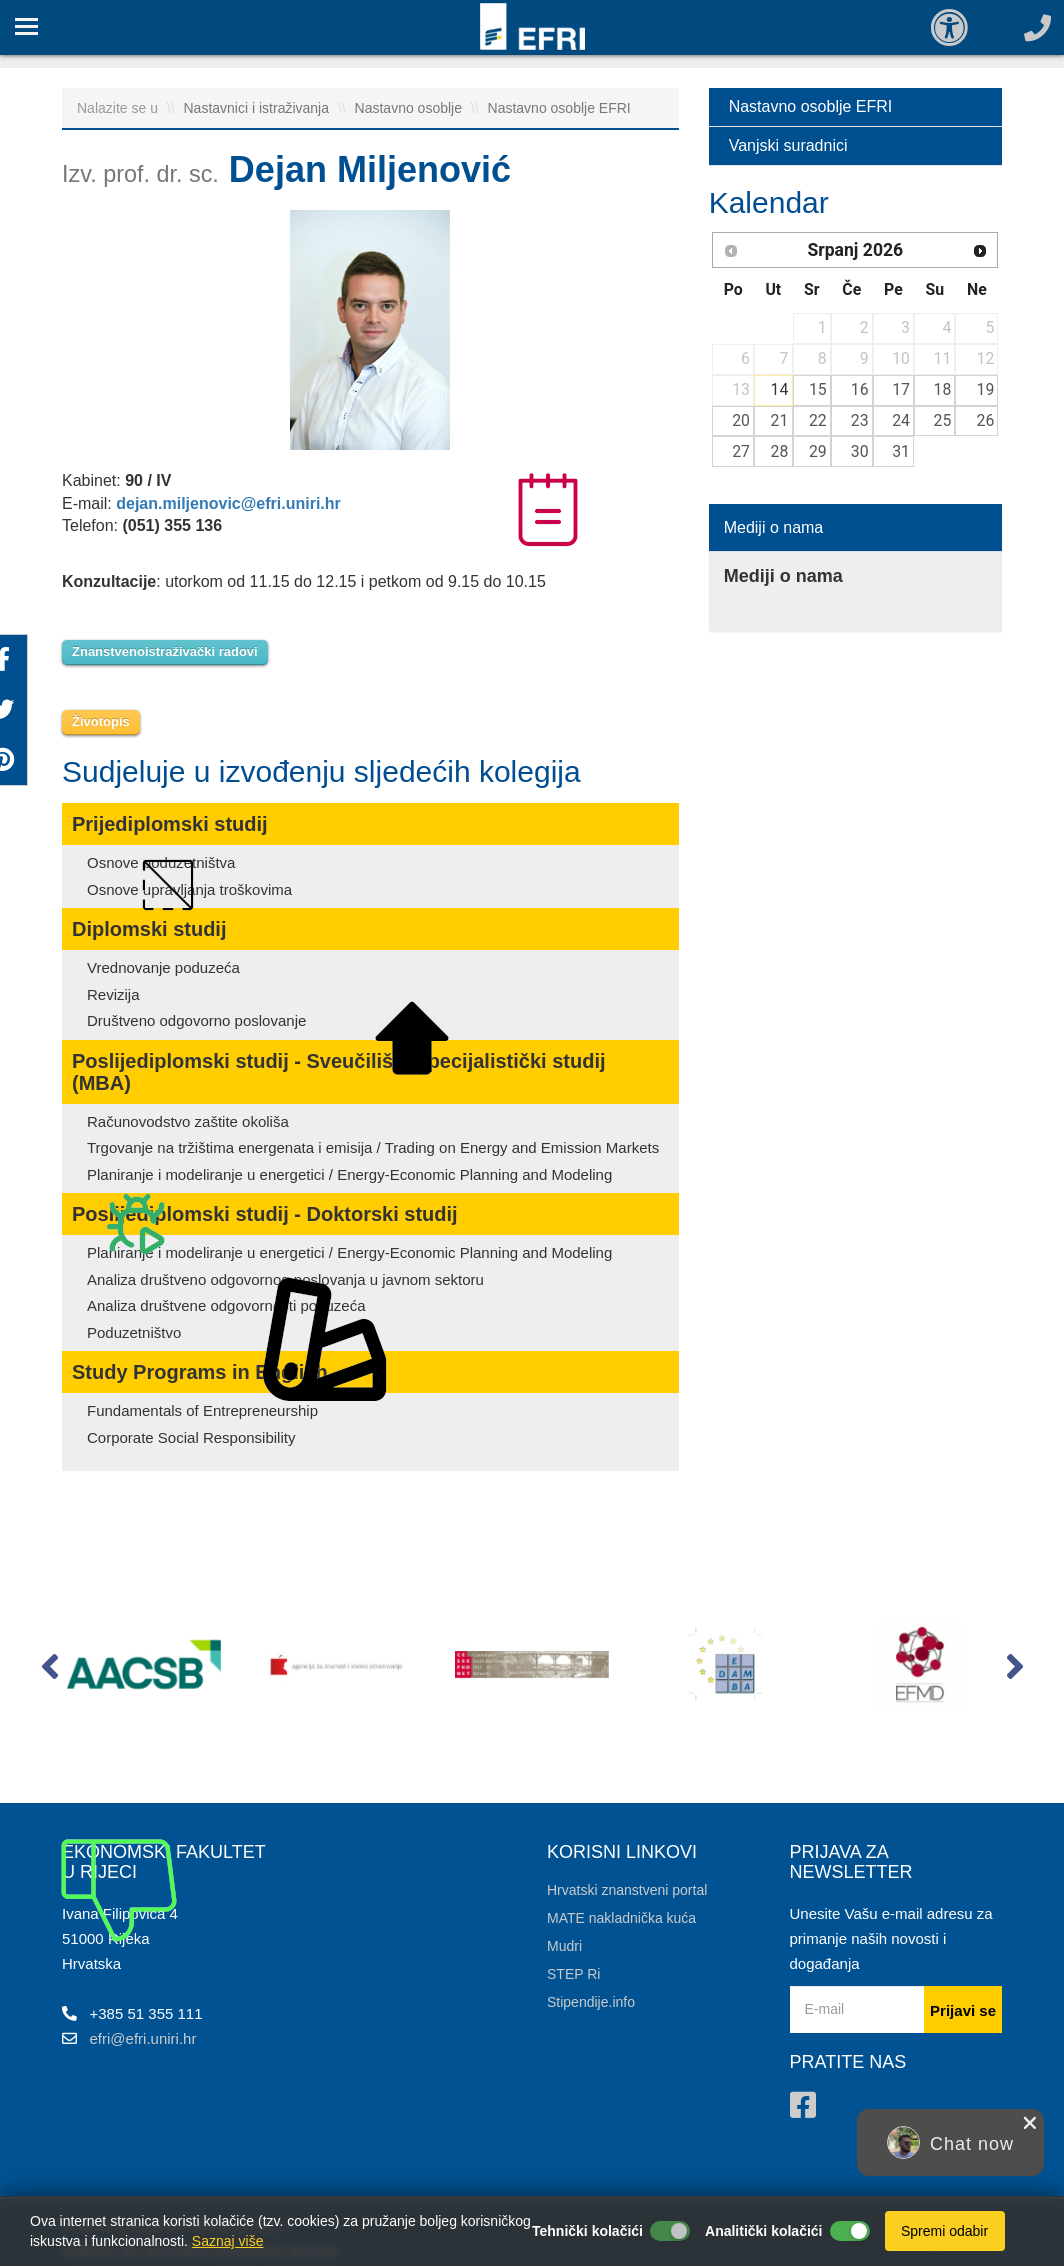 Image resolution: width=1064 pixels, height=2266 pixels. Describe the element at coordinates (119, 1884) in the screenshot. I see `dislike or downvote content` at that location.